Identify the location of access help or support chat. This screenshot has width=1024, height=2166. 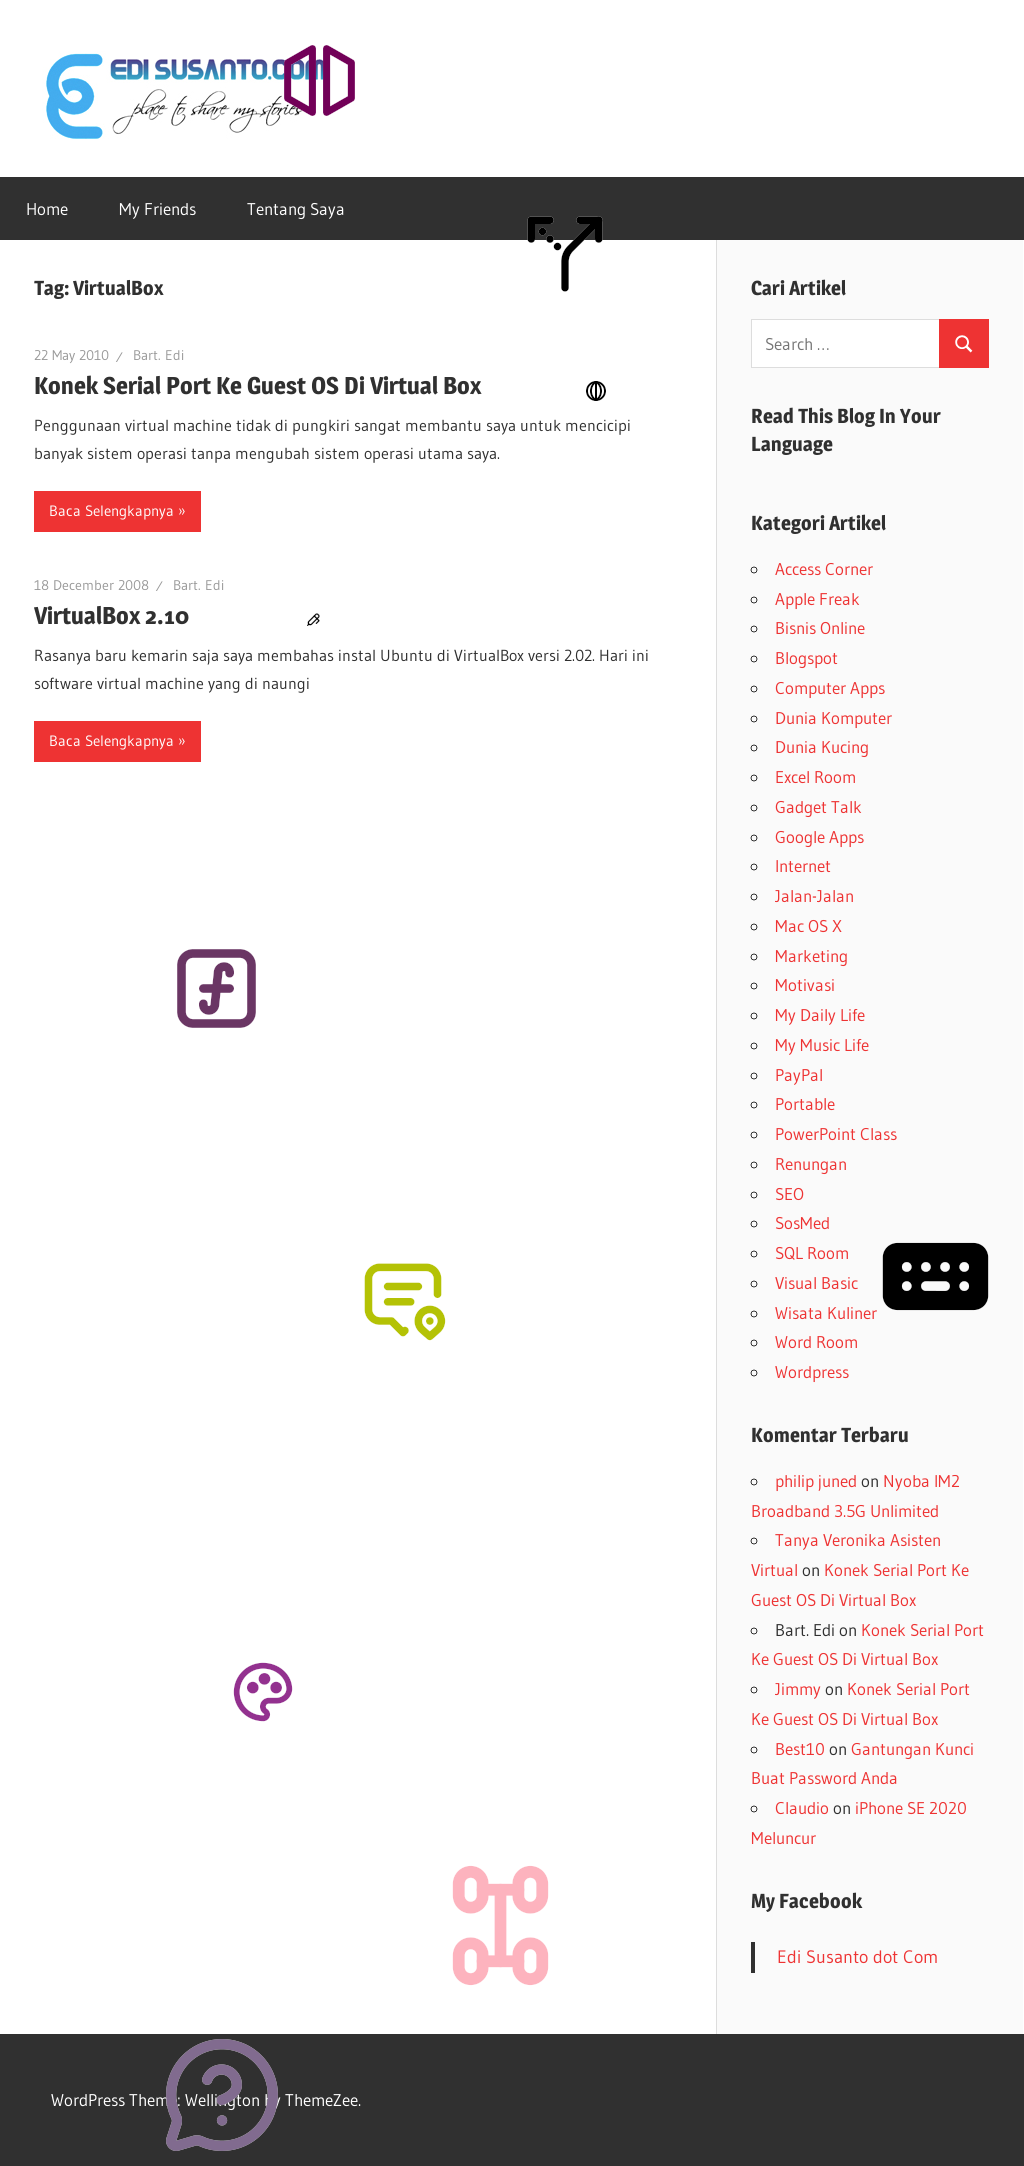
(222, 2095).